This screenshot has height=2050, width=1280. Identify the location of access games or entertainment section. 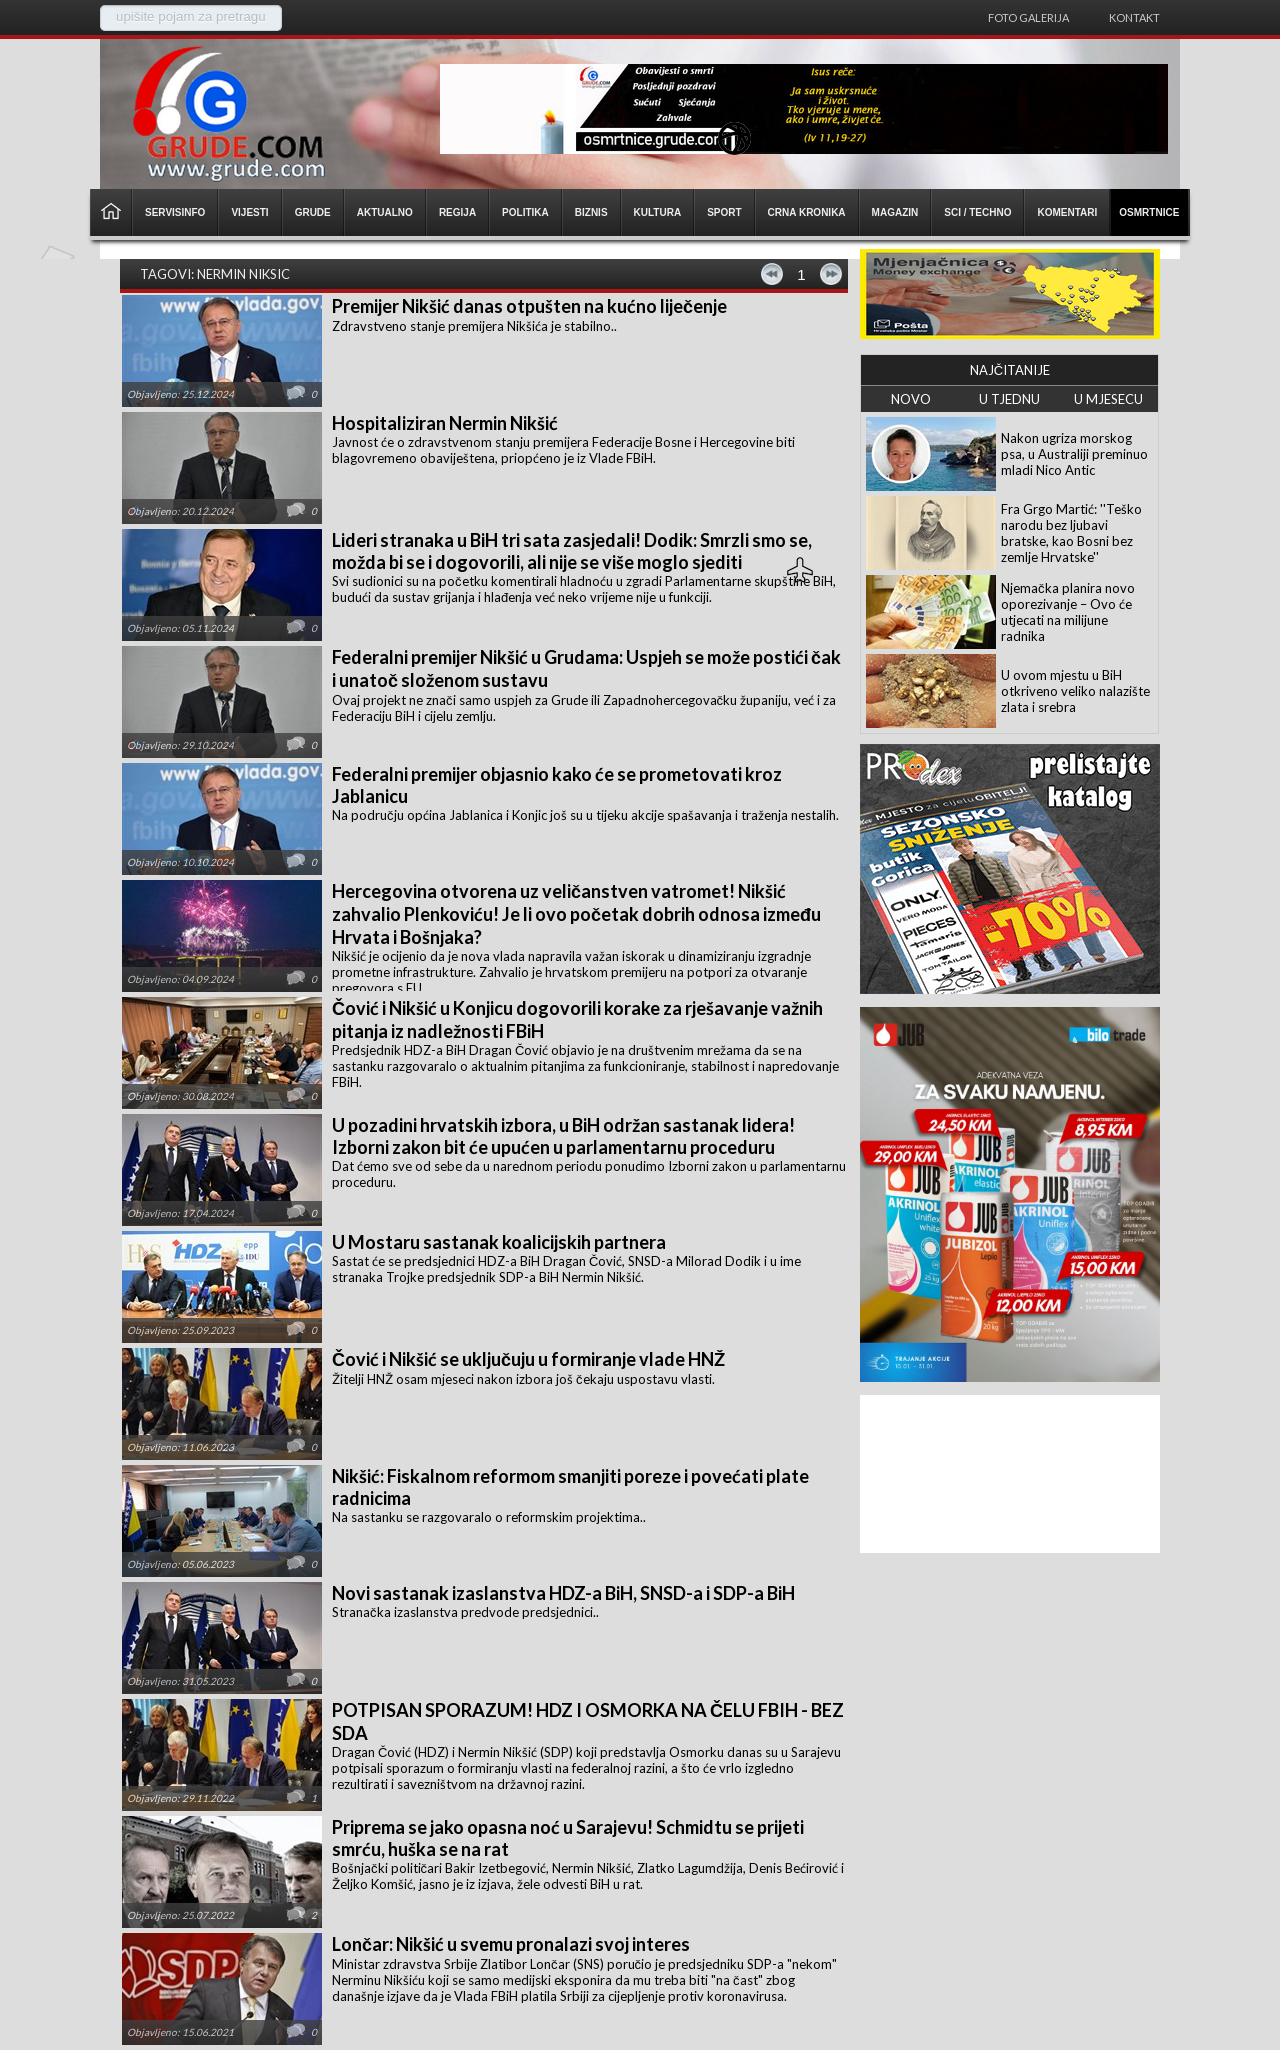
(734, 138).